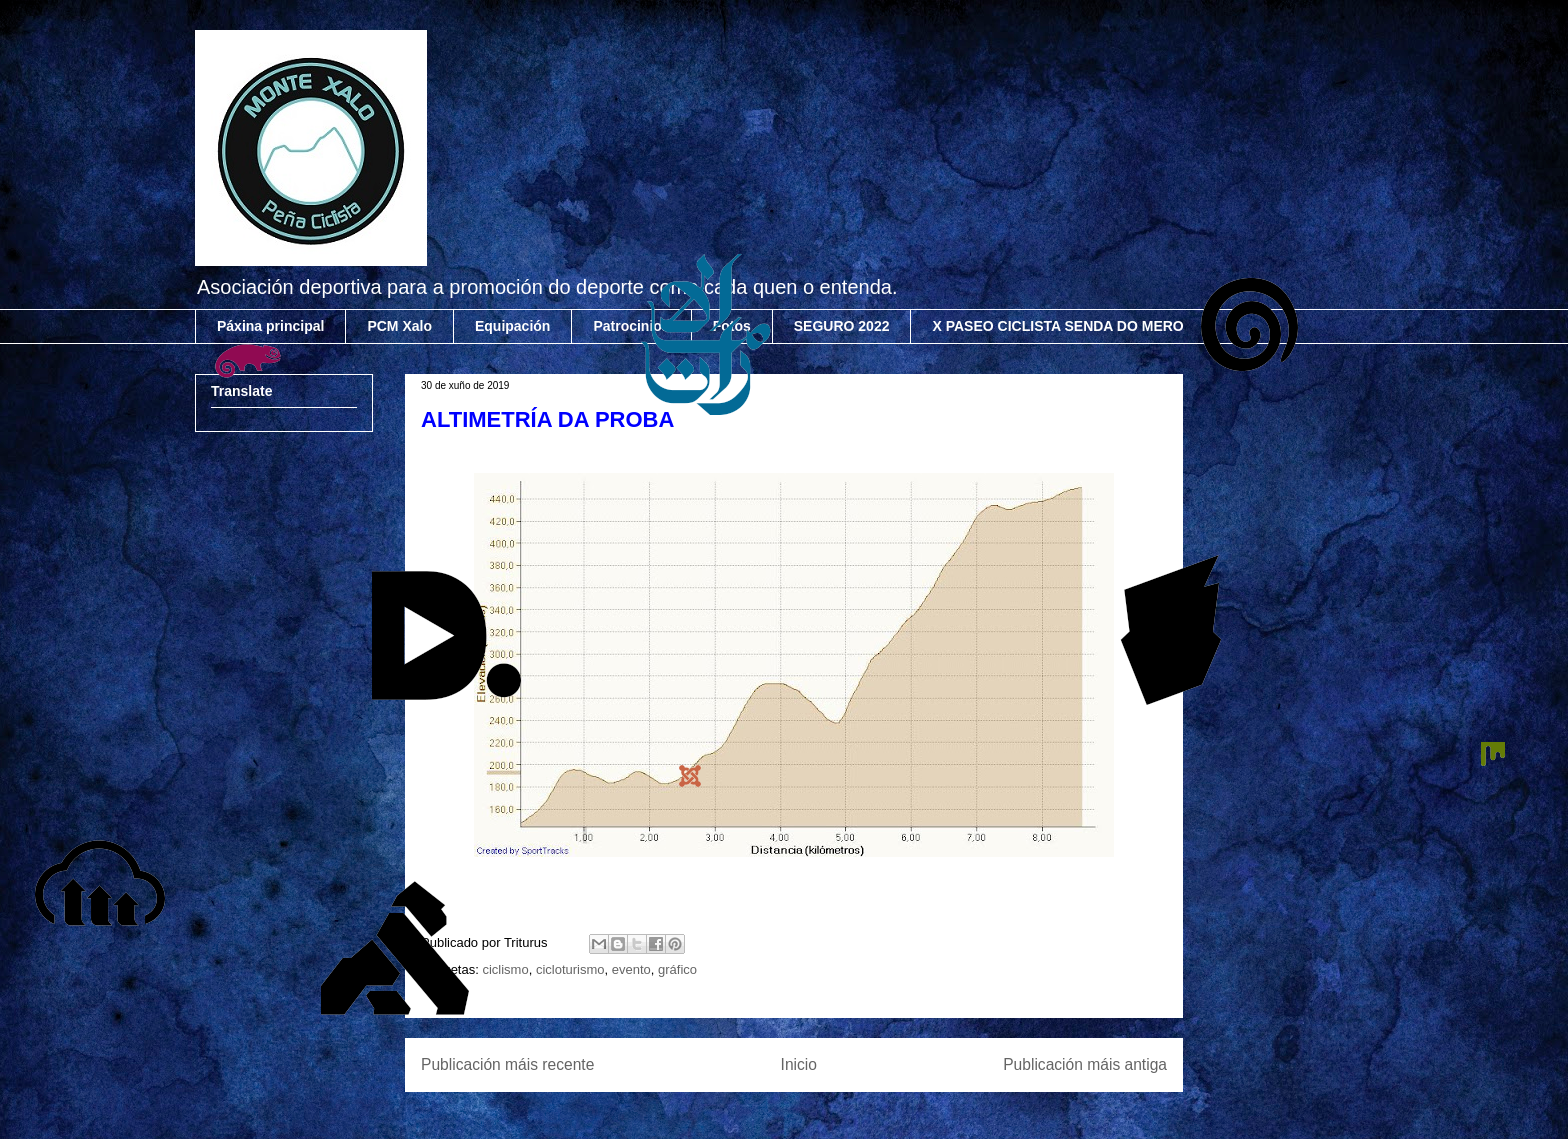 The width and height of the screenshot is (1568, 1139). Describe the element at coordinates (248, 361) in the screenshot. I see `openSUSE Linux distribution logo` at that location.